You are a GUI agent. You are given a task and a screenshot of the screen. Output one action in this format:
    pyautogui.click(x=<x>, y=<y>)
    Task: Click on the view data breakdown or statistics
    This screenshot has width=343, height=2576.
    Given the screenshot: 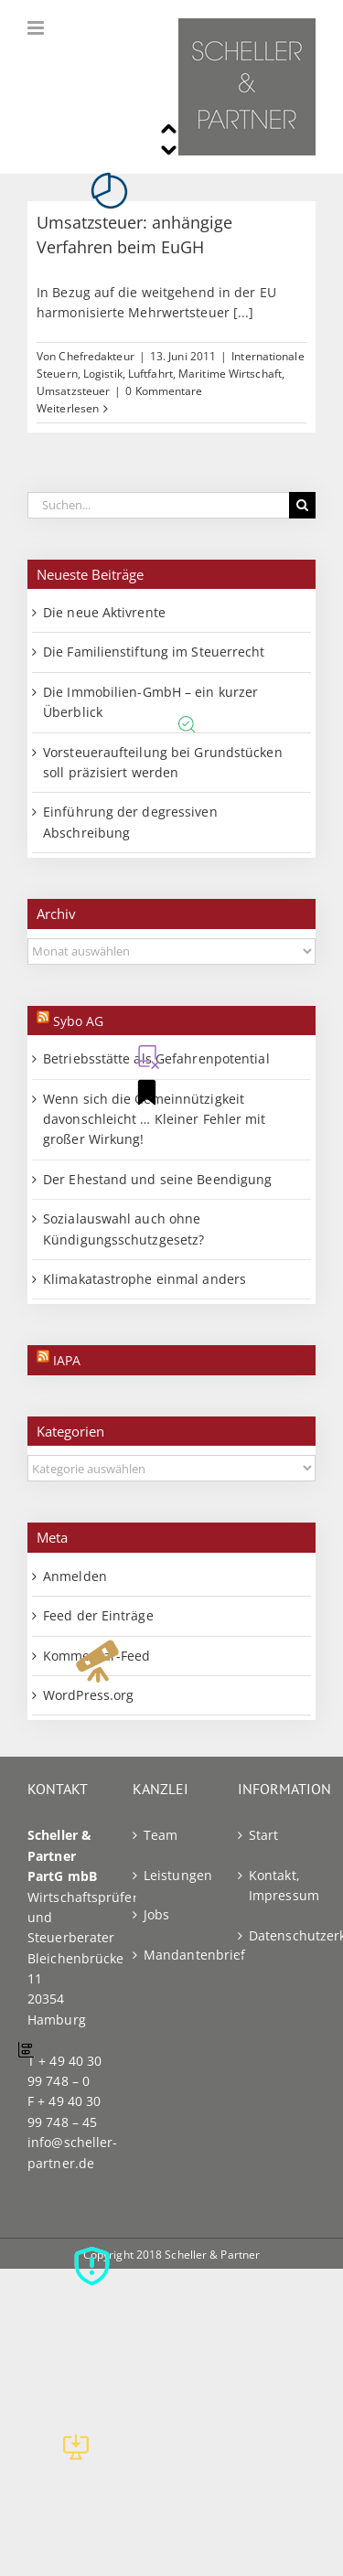 What is the action you would take?
    pyautogui.click(x=109, y=190)
    